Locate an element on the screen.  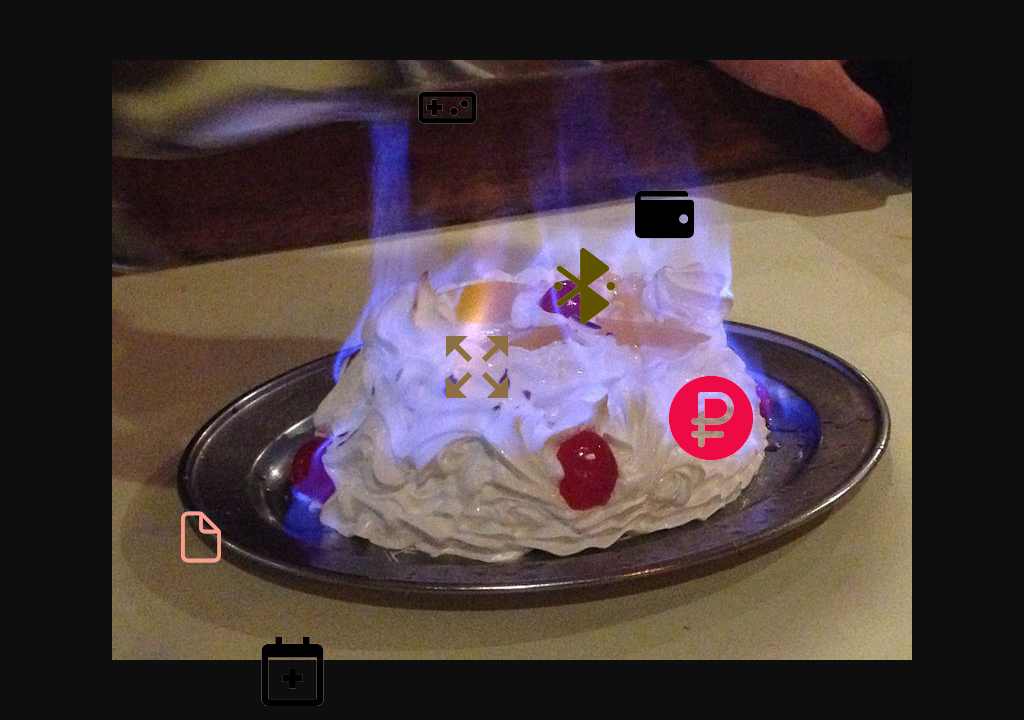
view price in russian rubles is located at coordinates (711, 418).